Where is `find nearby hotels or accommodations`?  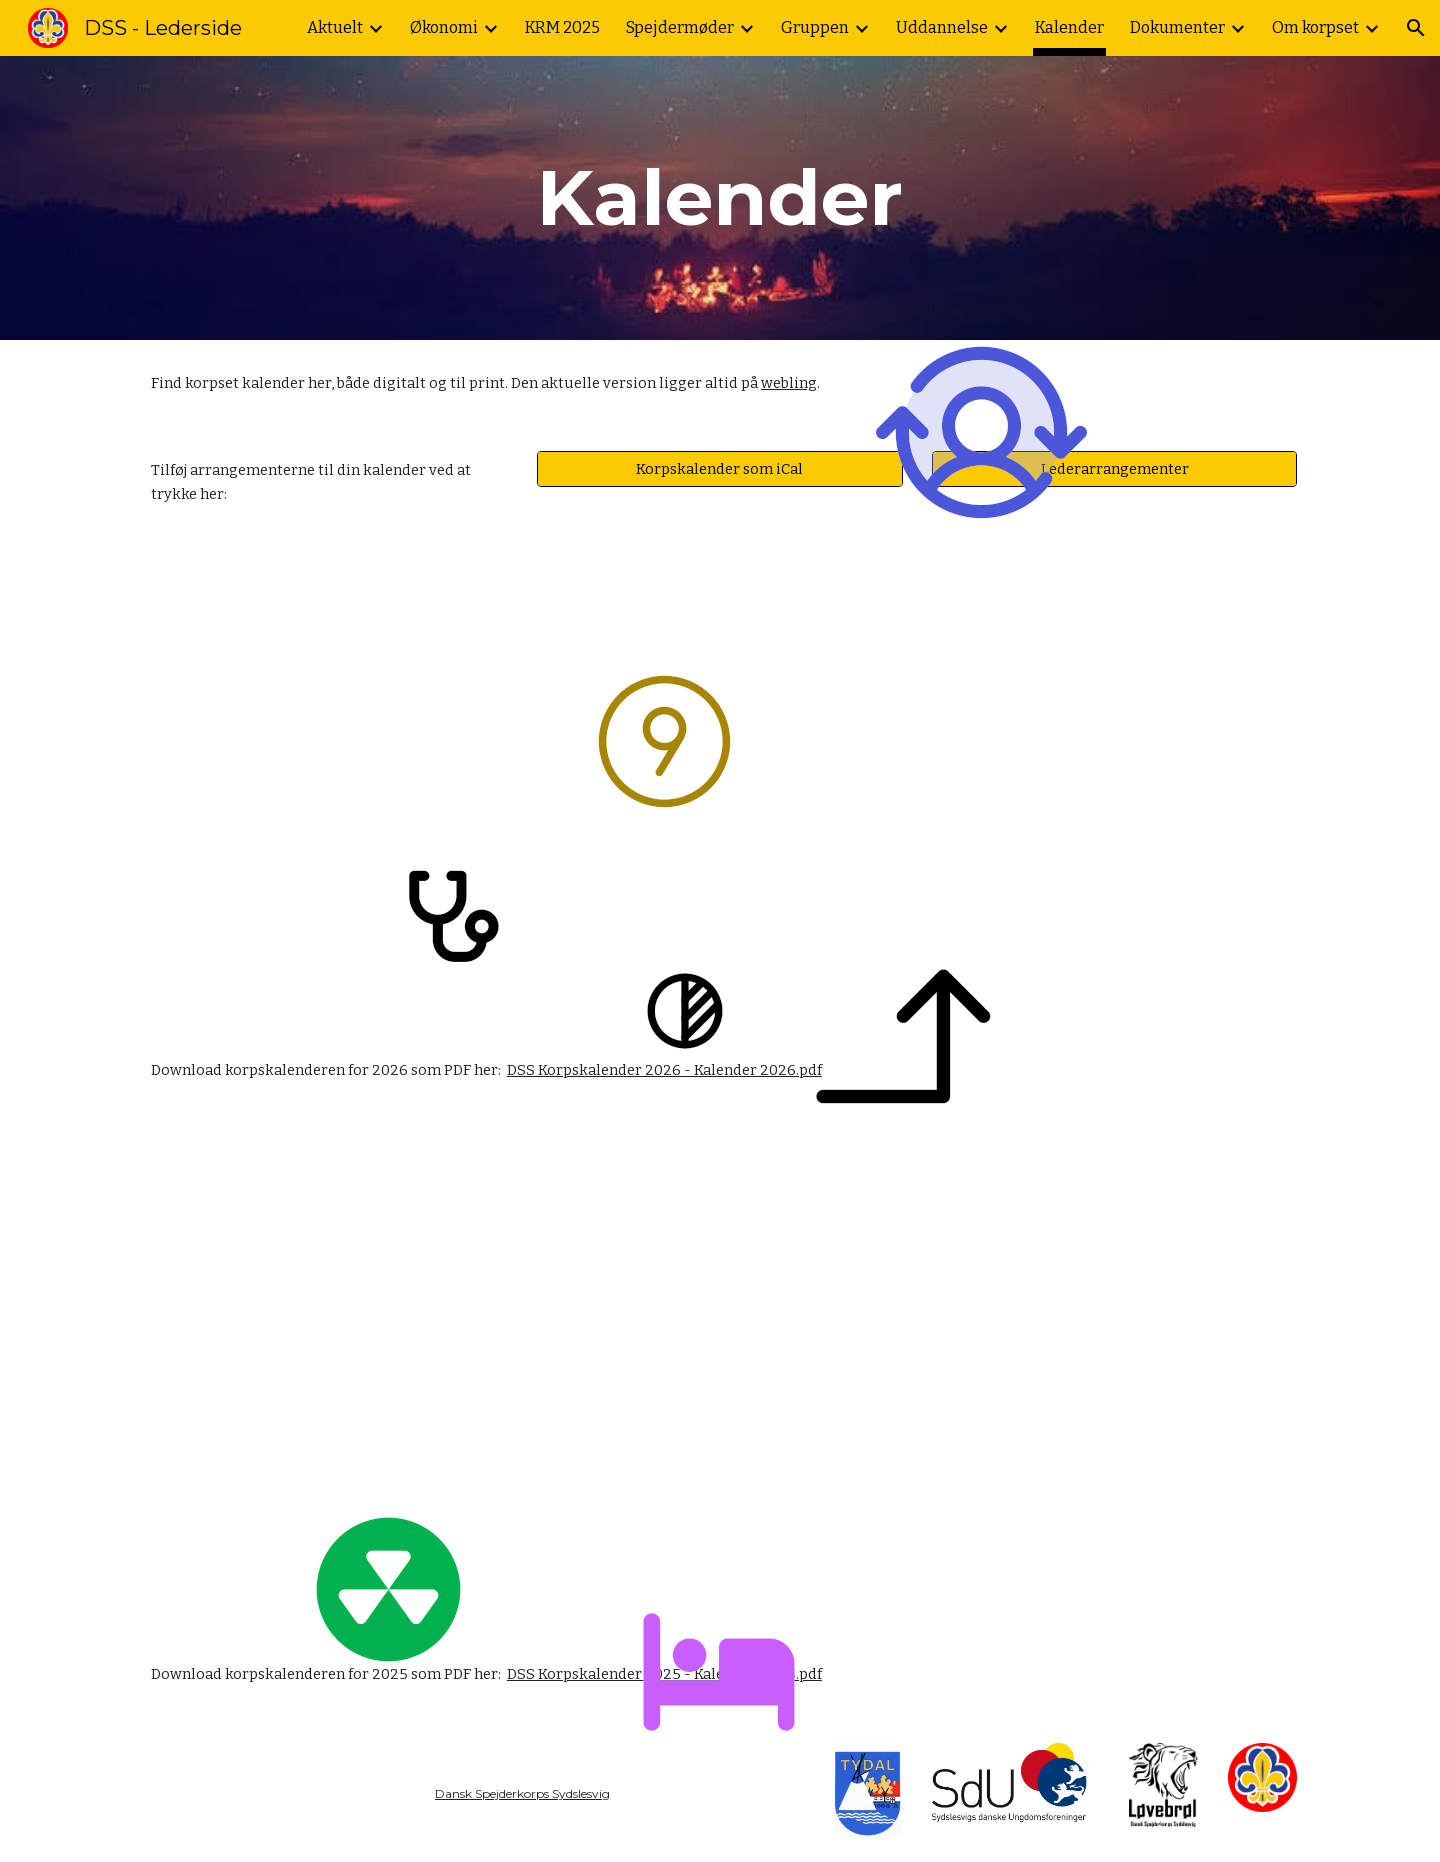 find nearby hotels or accommodations is located at coordinates (719, 1672).